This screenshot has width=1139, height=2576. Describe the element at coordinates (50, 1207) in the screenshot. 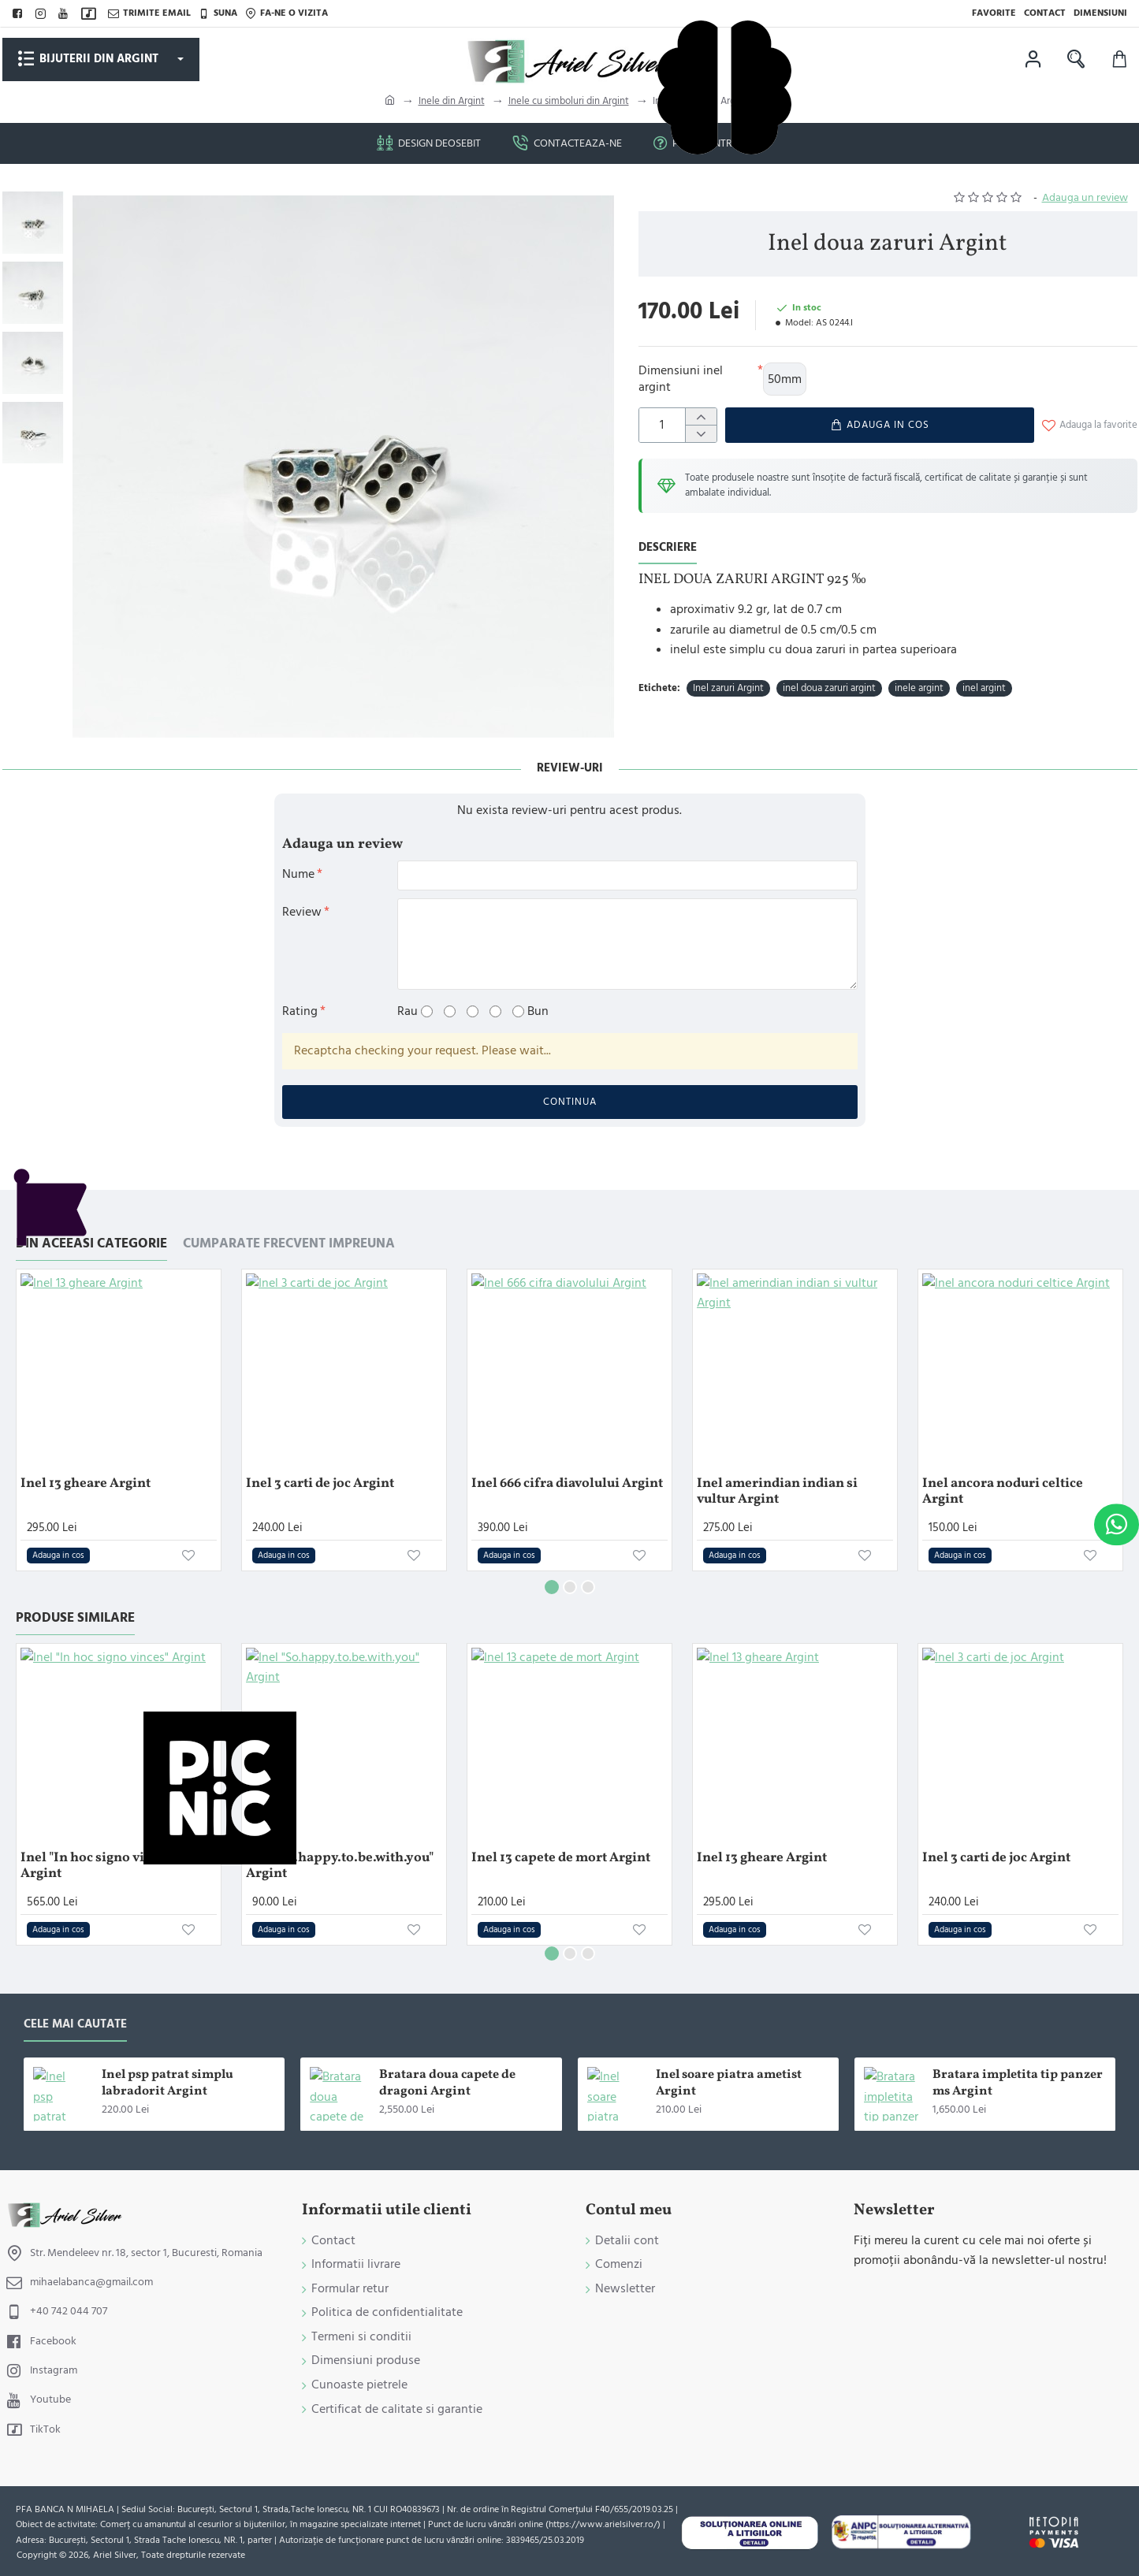

I see `font awesome brand logo` at that location.